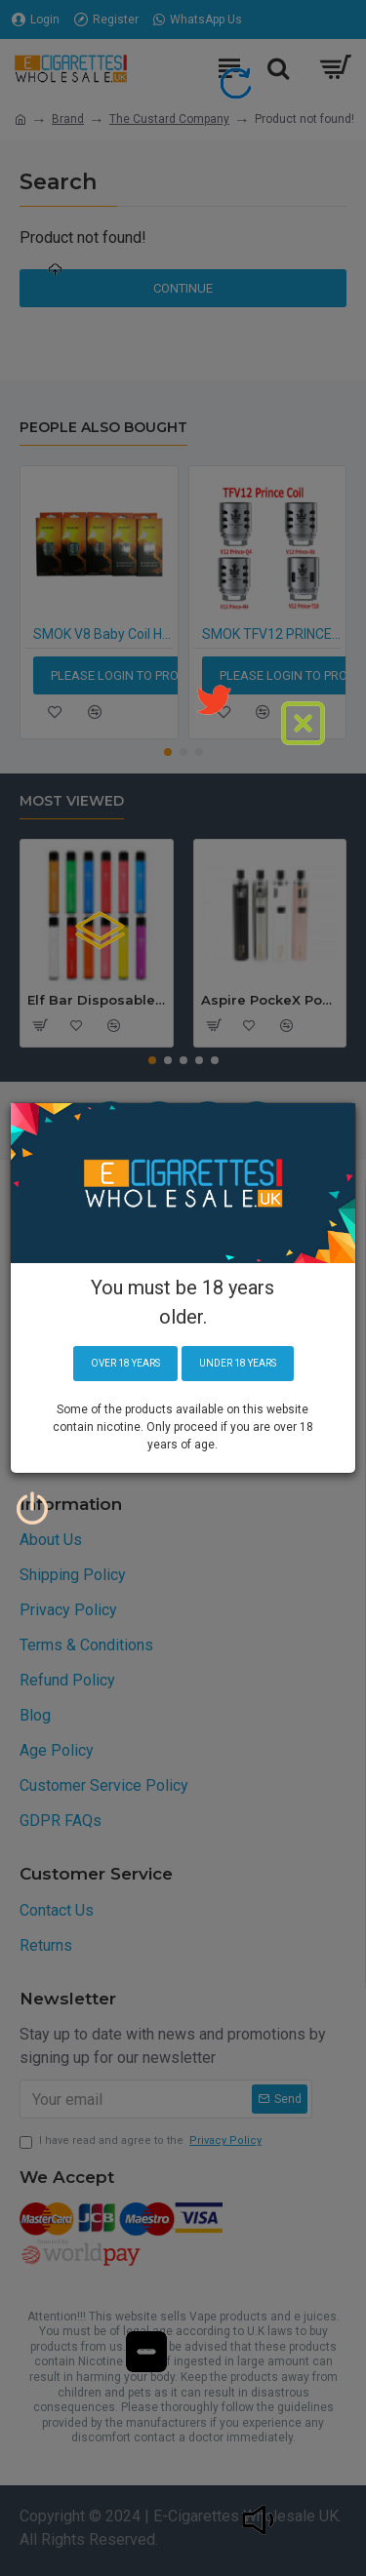 The height and width of the screenshot is (2576, 366). What do you see at coordinates (235, 83) in the screenshot?
I see `refresh or reload the current page` at bounding box center [235, 83].